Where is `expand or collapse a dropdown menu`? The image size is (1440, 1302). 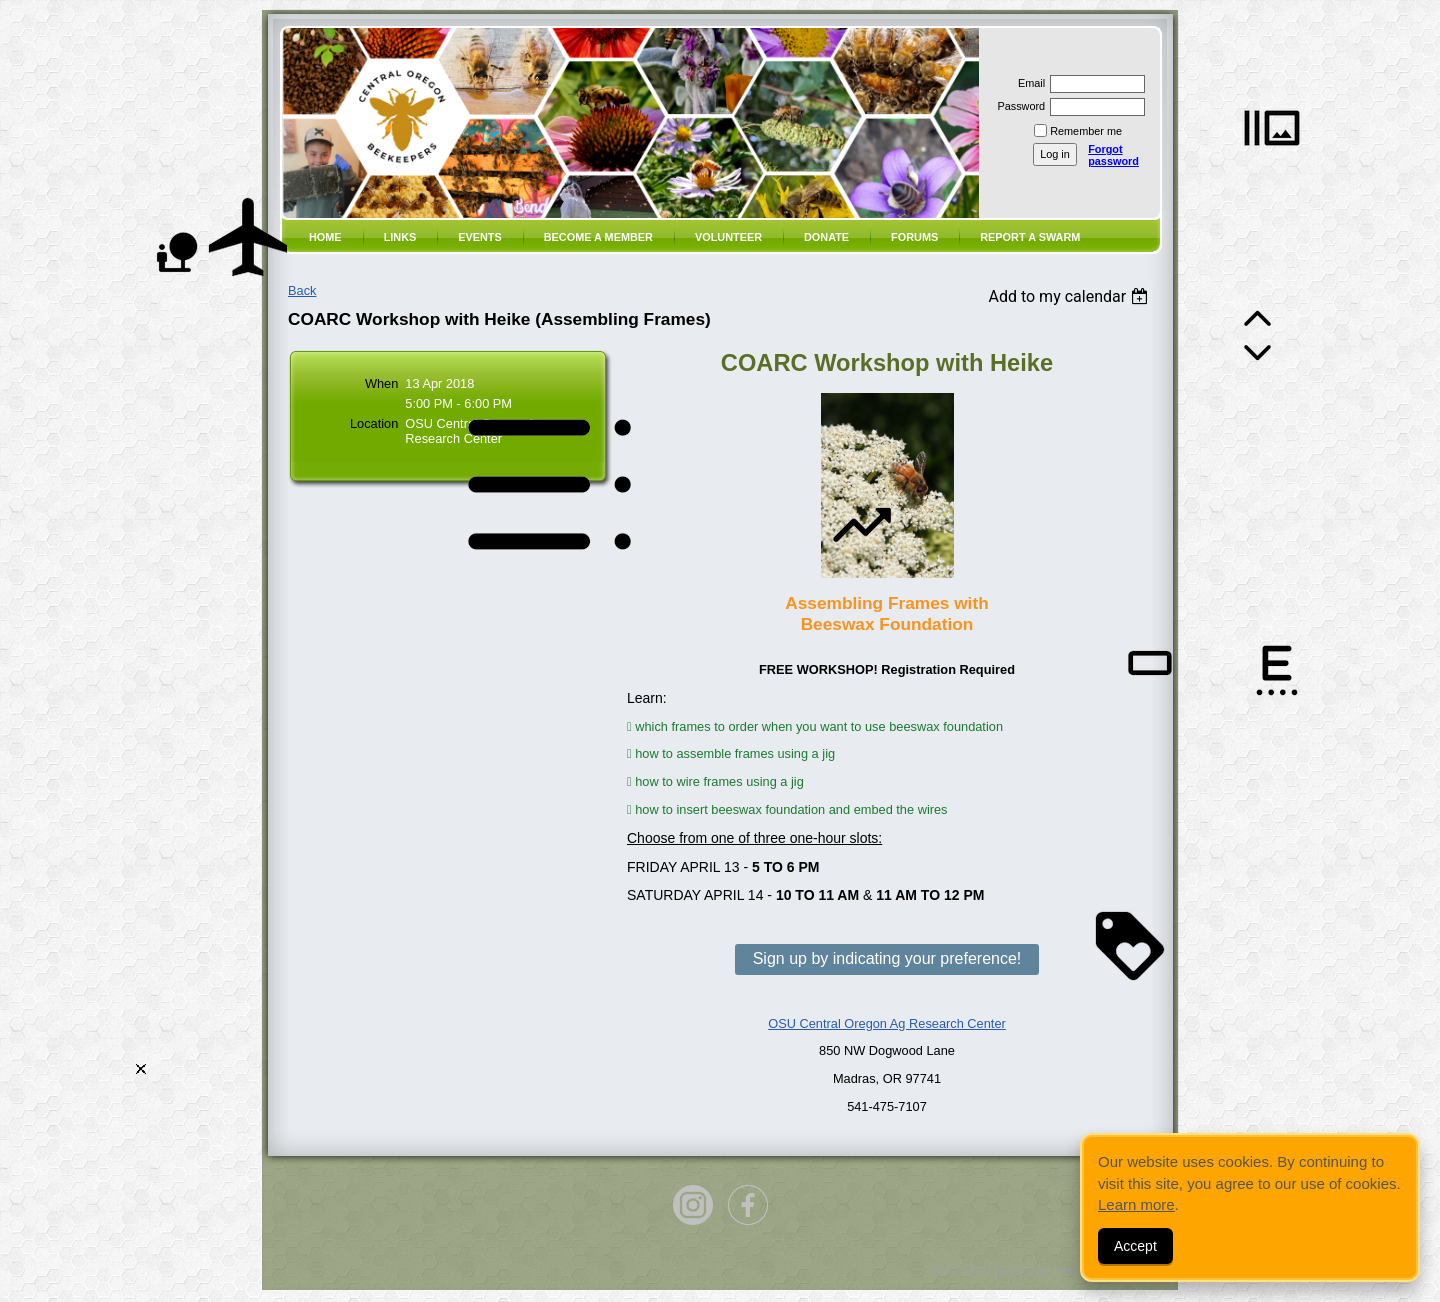 expand or collapse a dropdown menu is located at coordinates (1257, 335).